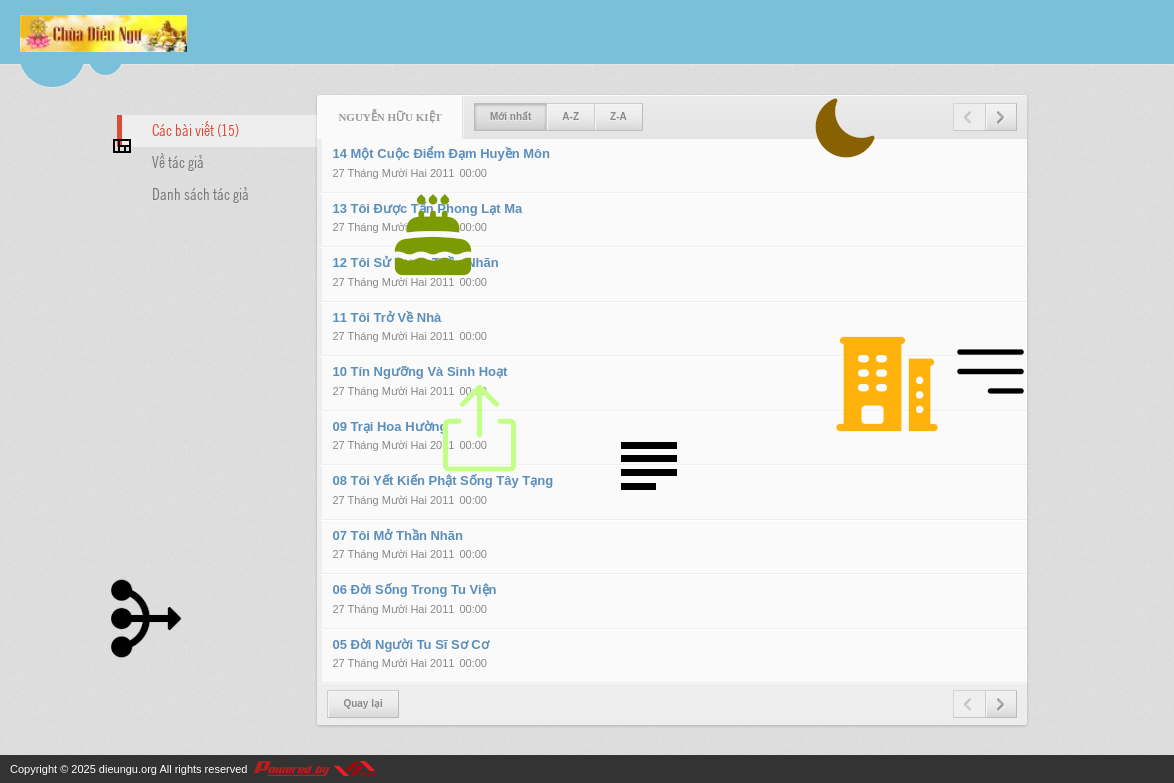  Describe the element at coordinates (433, 234) in the screenshot. I see `view birthday or celebration notifications` at that location.